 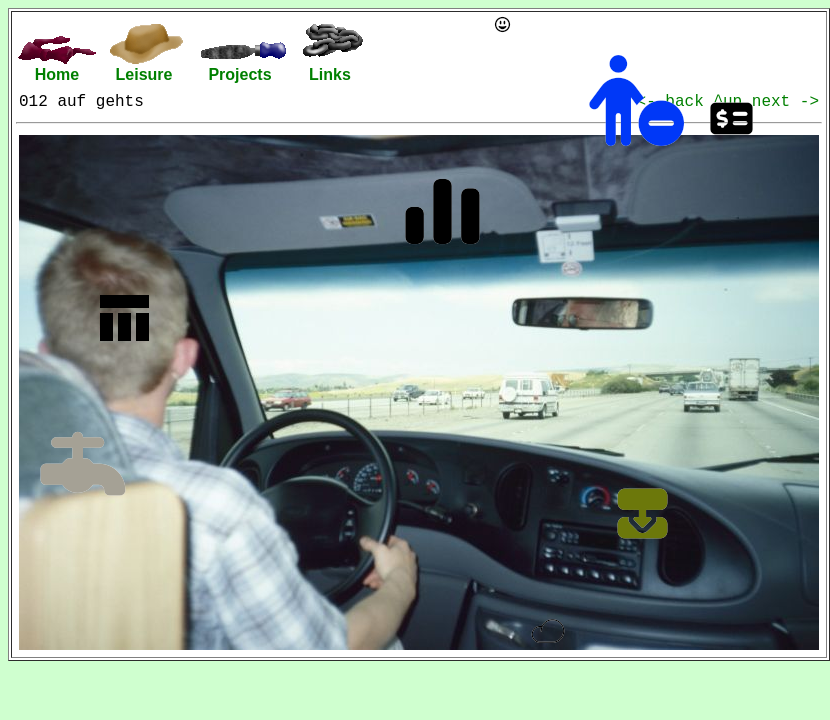 What do you see at coordinates (642, 513) in the screenshot?
I see `move to the next step in a workflow diagram` at bounding box center [642, 513].